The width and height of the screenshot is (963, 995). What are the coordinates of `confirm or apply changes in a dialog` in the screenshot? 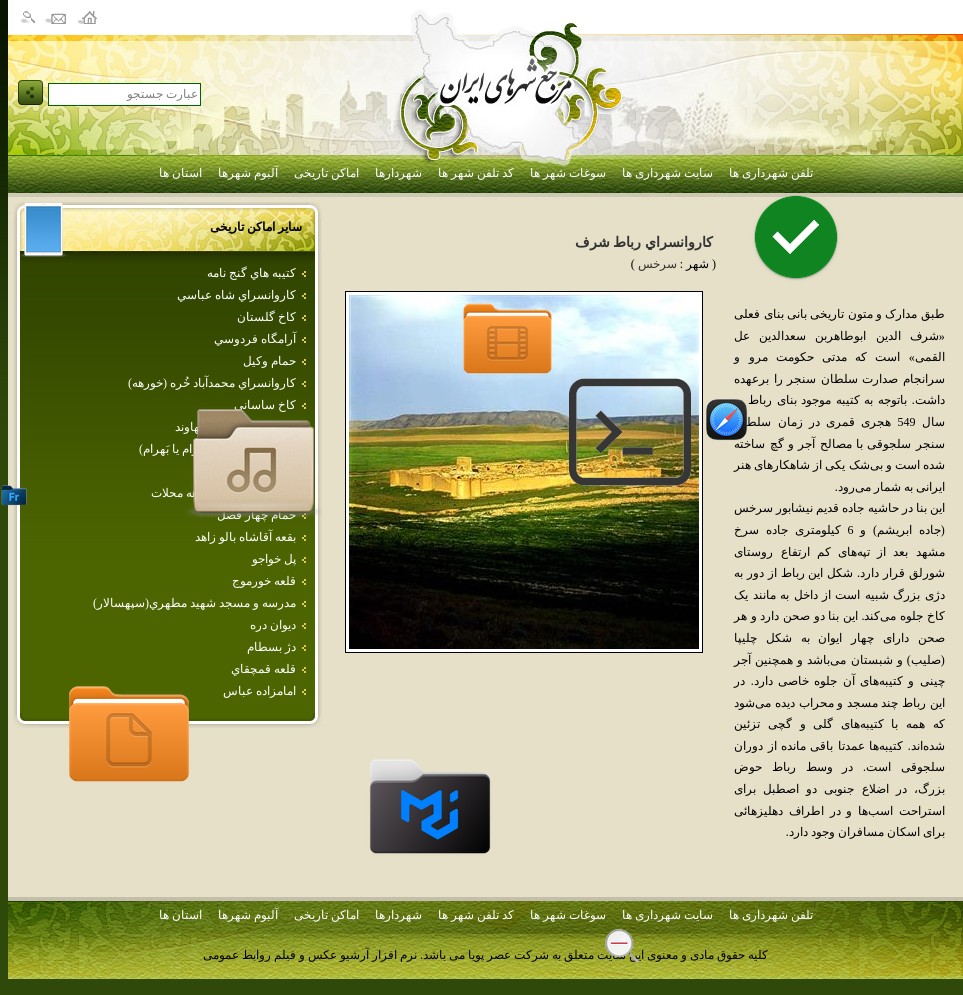 It's located at (796, 237).